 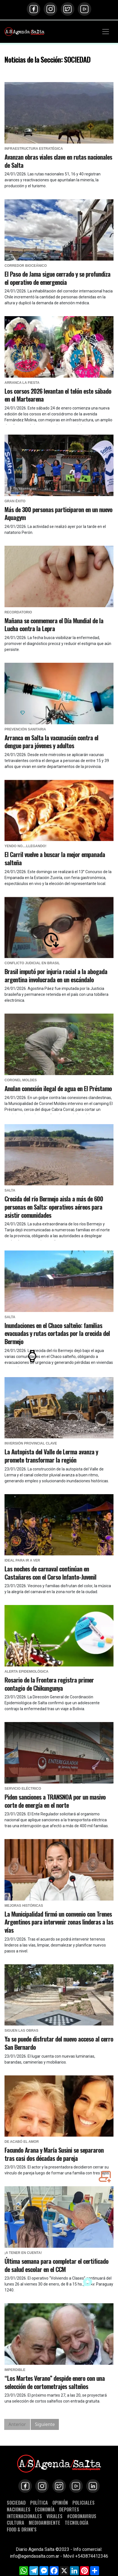 I want to click on download or export time/schedule data, so click(x=51, y=940).